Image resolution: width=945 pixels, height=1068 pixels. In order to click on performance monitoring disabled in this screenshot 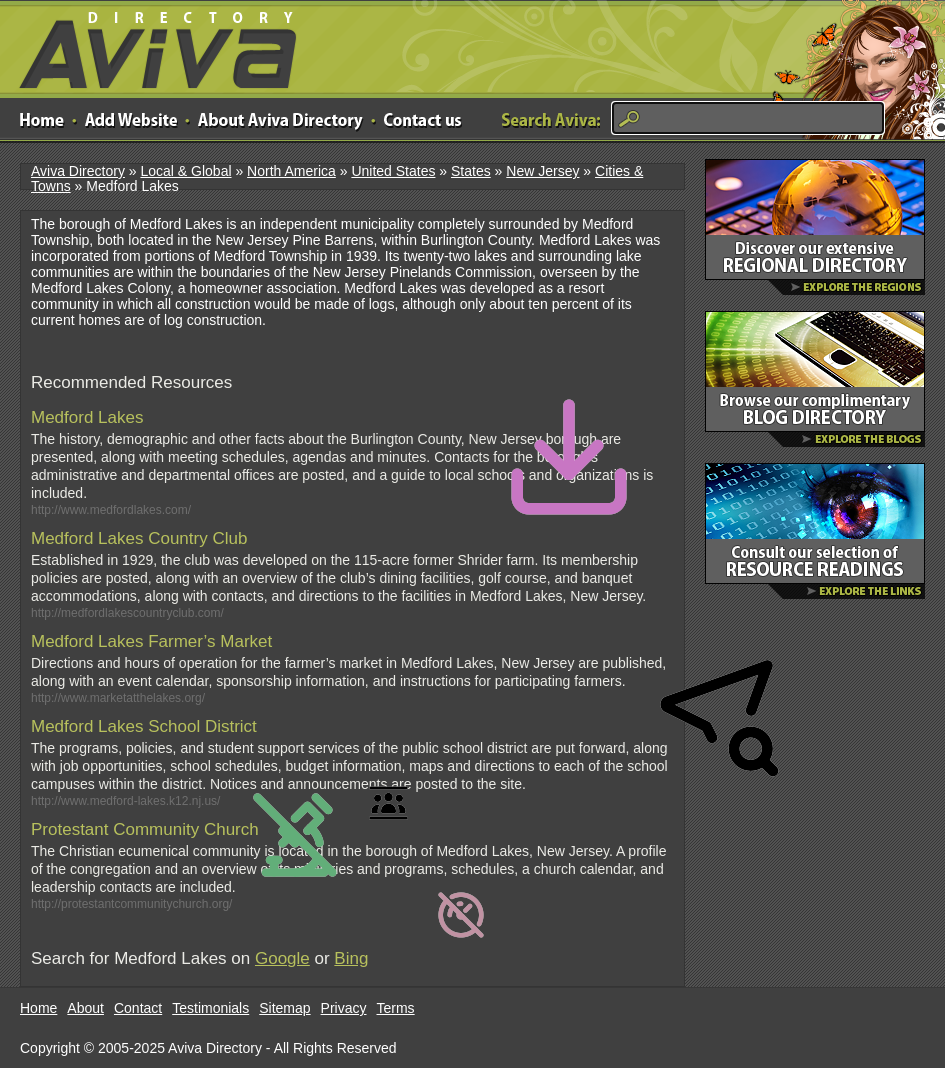, I will do `click(461, 915)`.